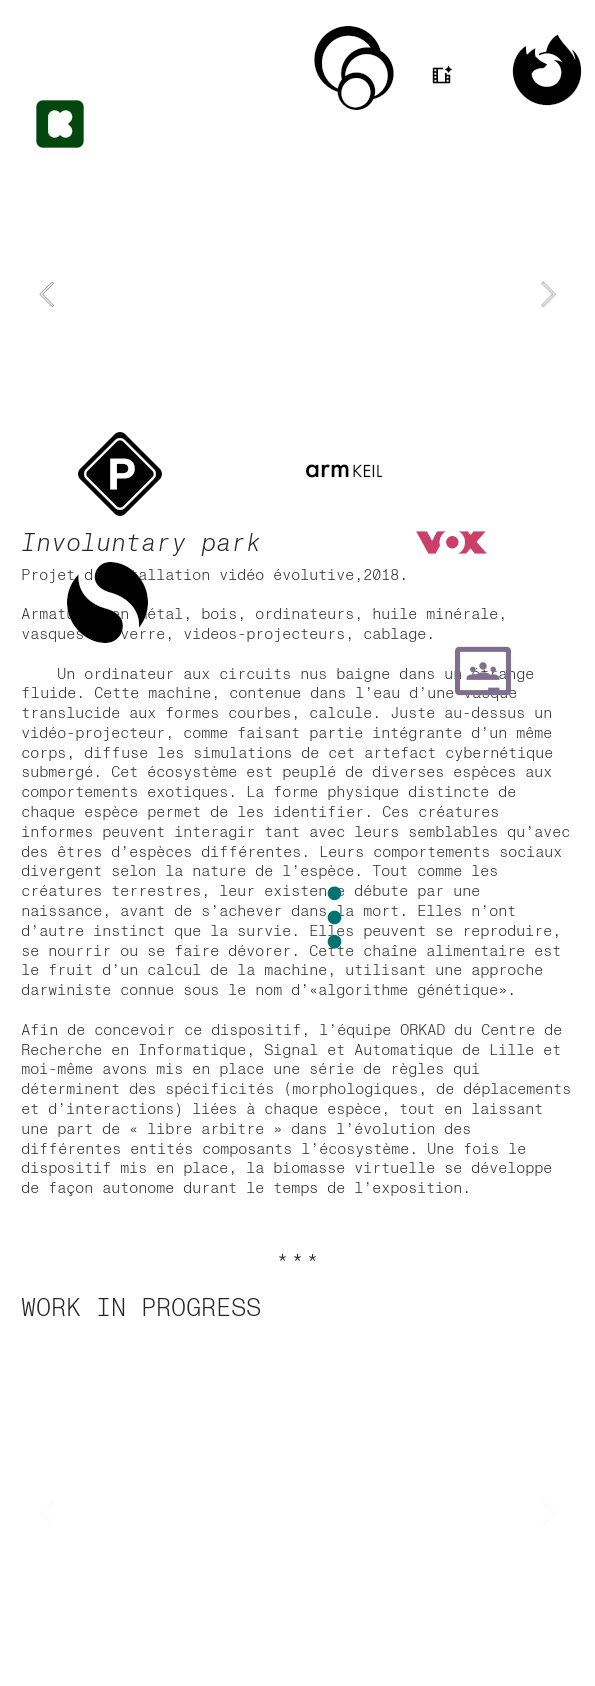 Image resolution: width=595 pixels, height=1686 pixels. Describe the element at coordinates (60, 124) in the screenshot. I see `visit kickstarter website or app` at that location.